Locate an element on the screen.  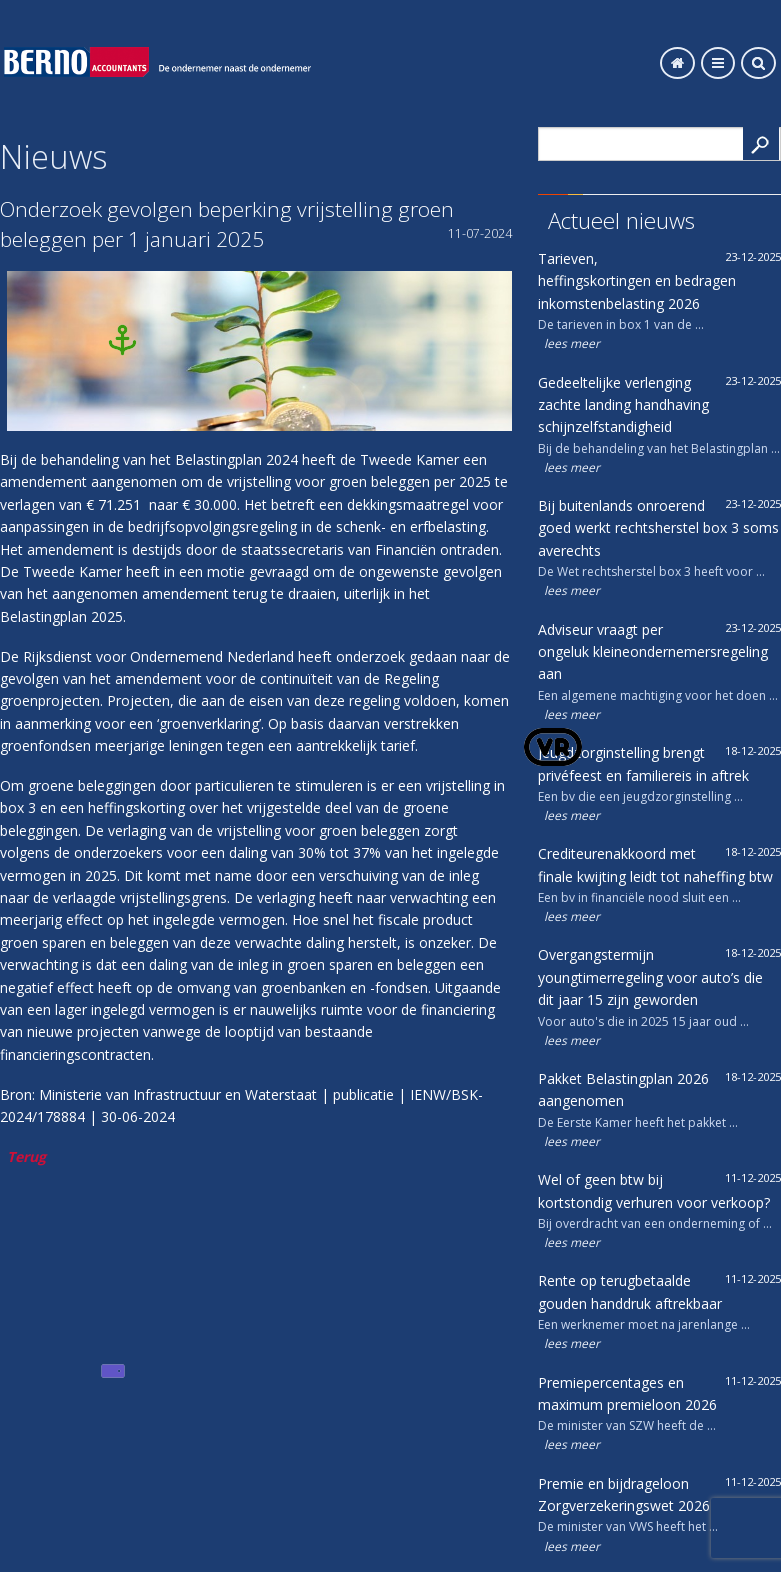
access storage or disk management is located at coordinates (113, 1371).